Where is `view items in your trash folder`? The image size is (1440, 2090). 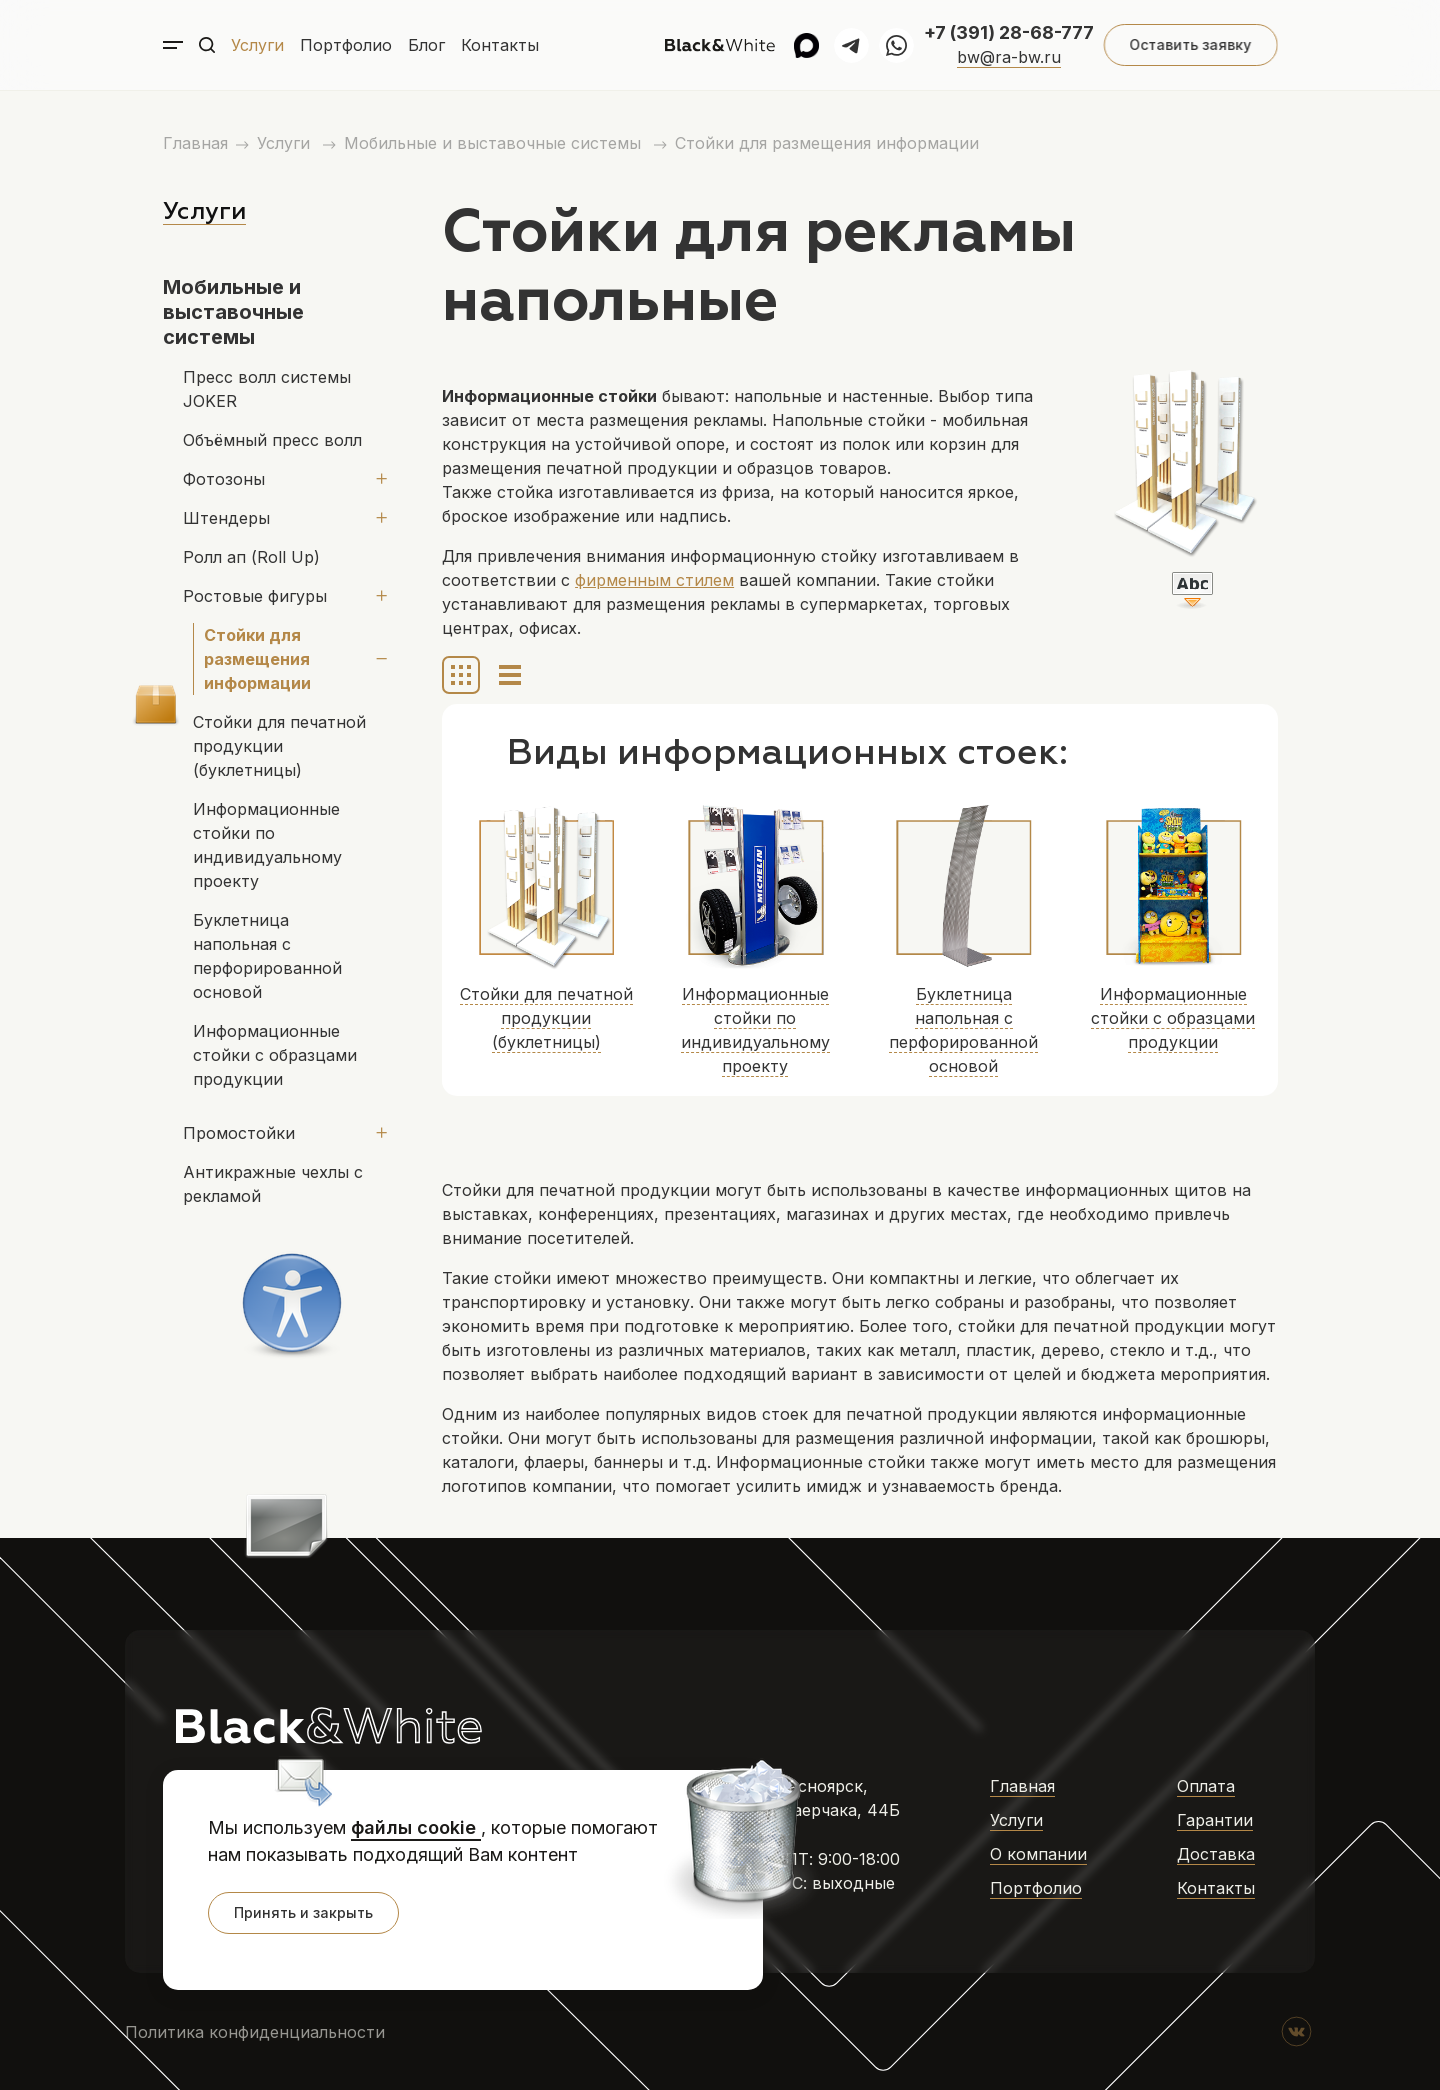 view items in your trash folder is located at coordinates (742, 1830).